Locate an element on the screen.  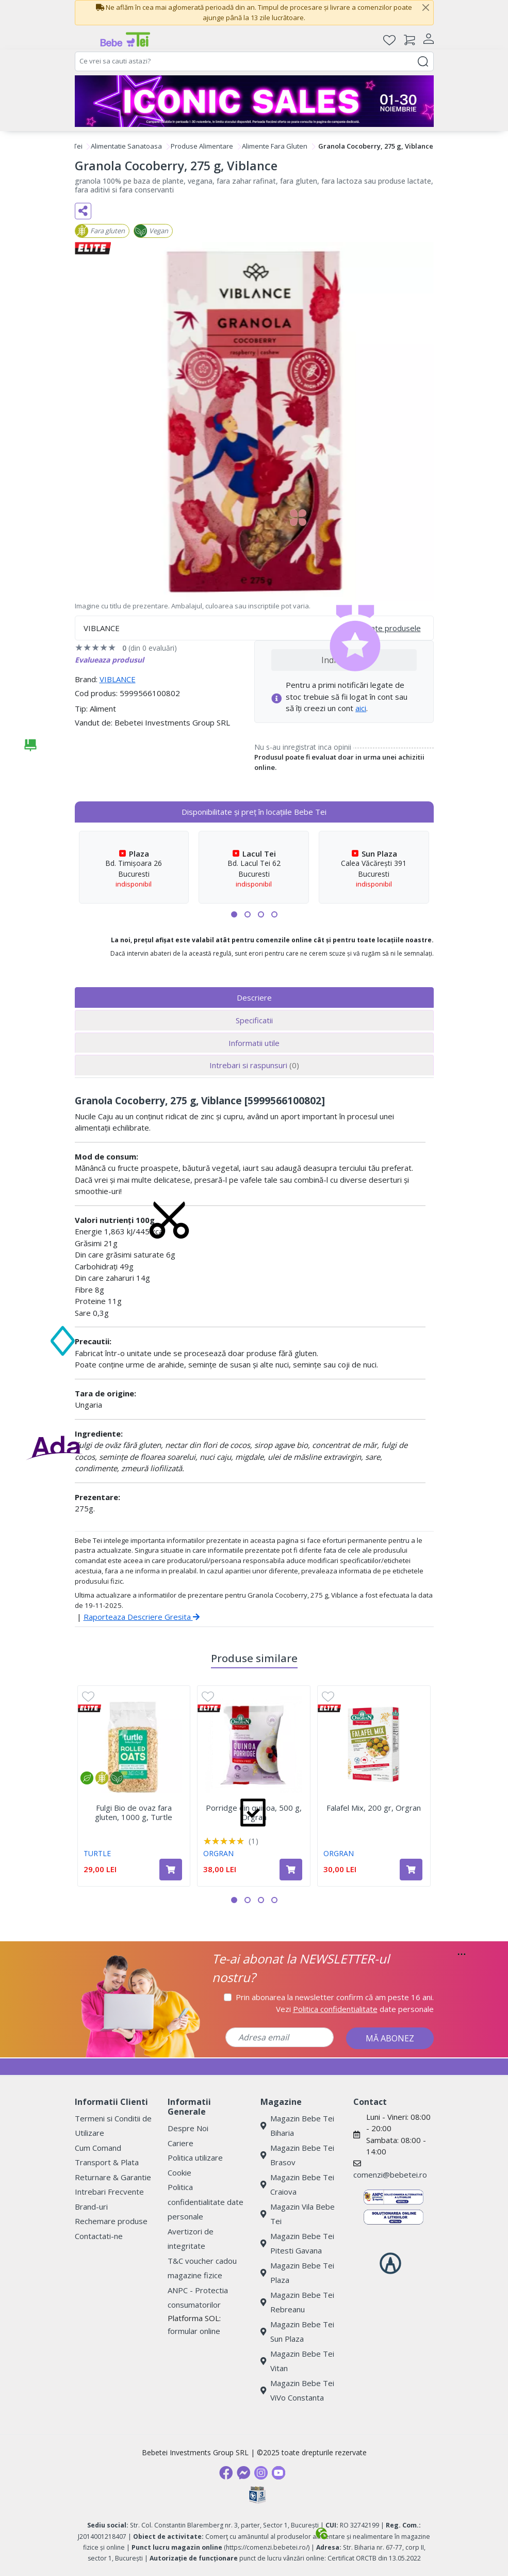
view or set time zone settings is located at coordinates (321, 2533).